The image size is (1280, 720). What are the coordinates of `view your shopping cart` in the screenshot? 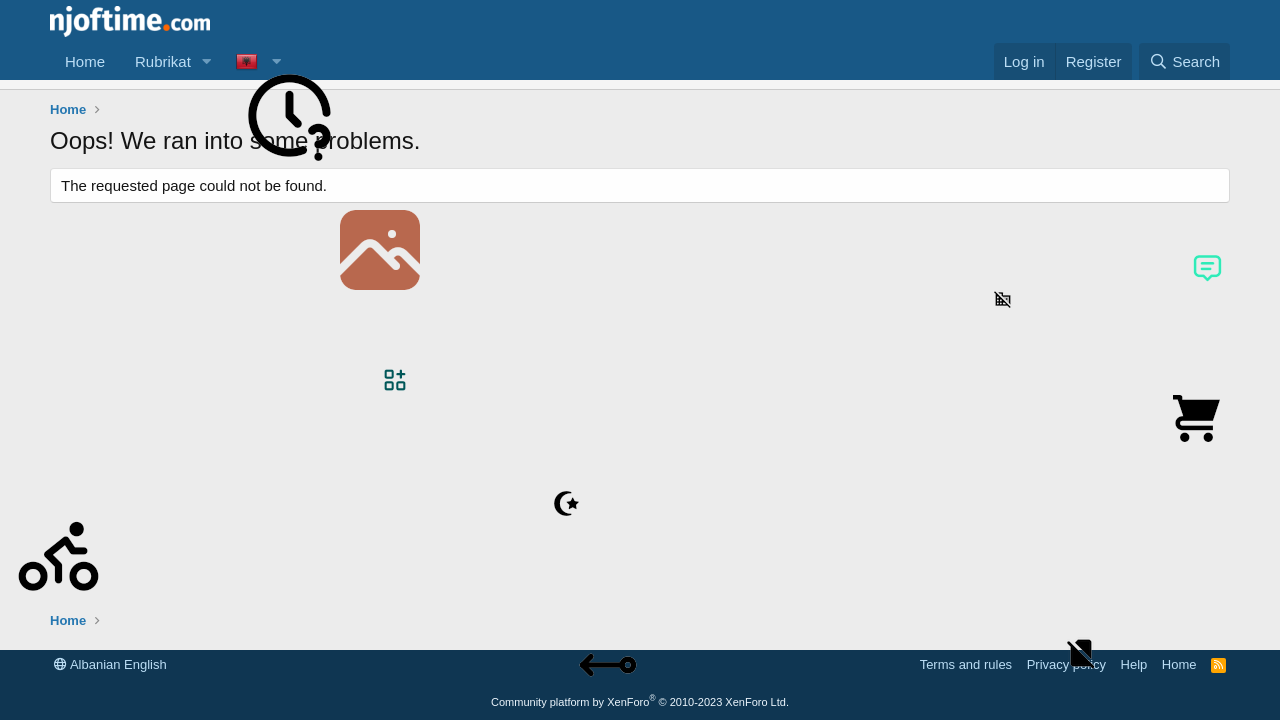 It's located at (1196, 418).